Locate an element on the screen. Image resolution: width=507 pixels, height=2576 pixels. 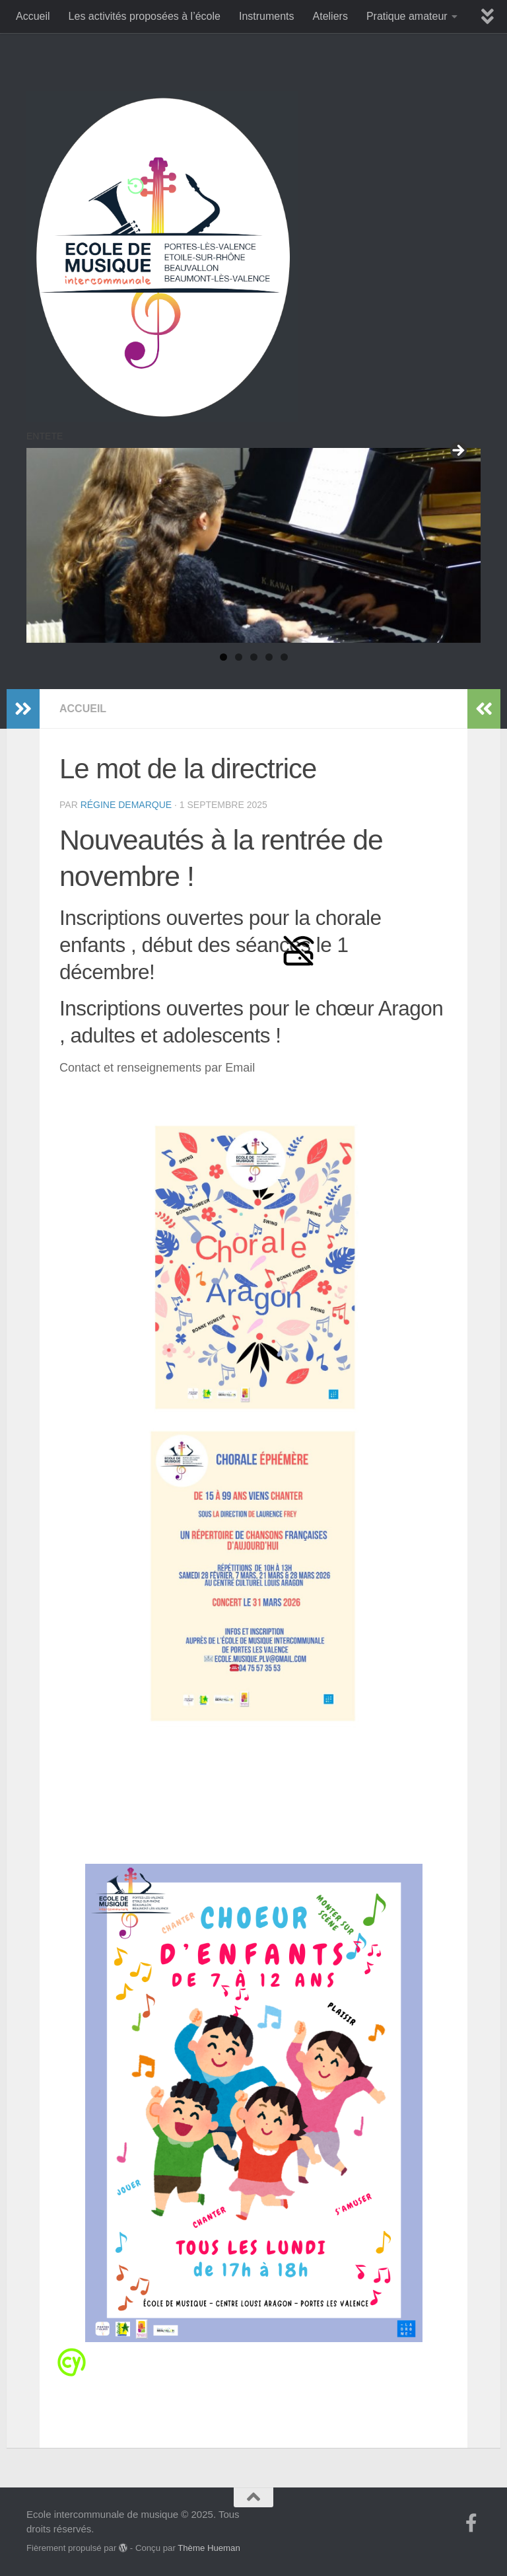
router disconnected or offline is located at coordinates (298, 951).